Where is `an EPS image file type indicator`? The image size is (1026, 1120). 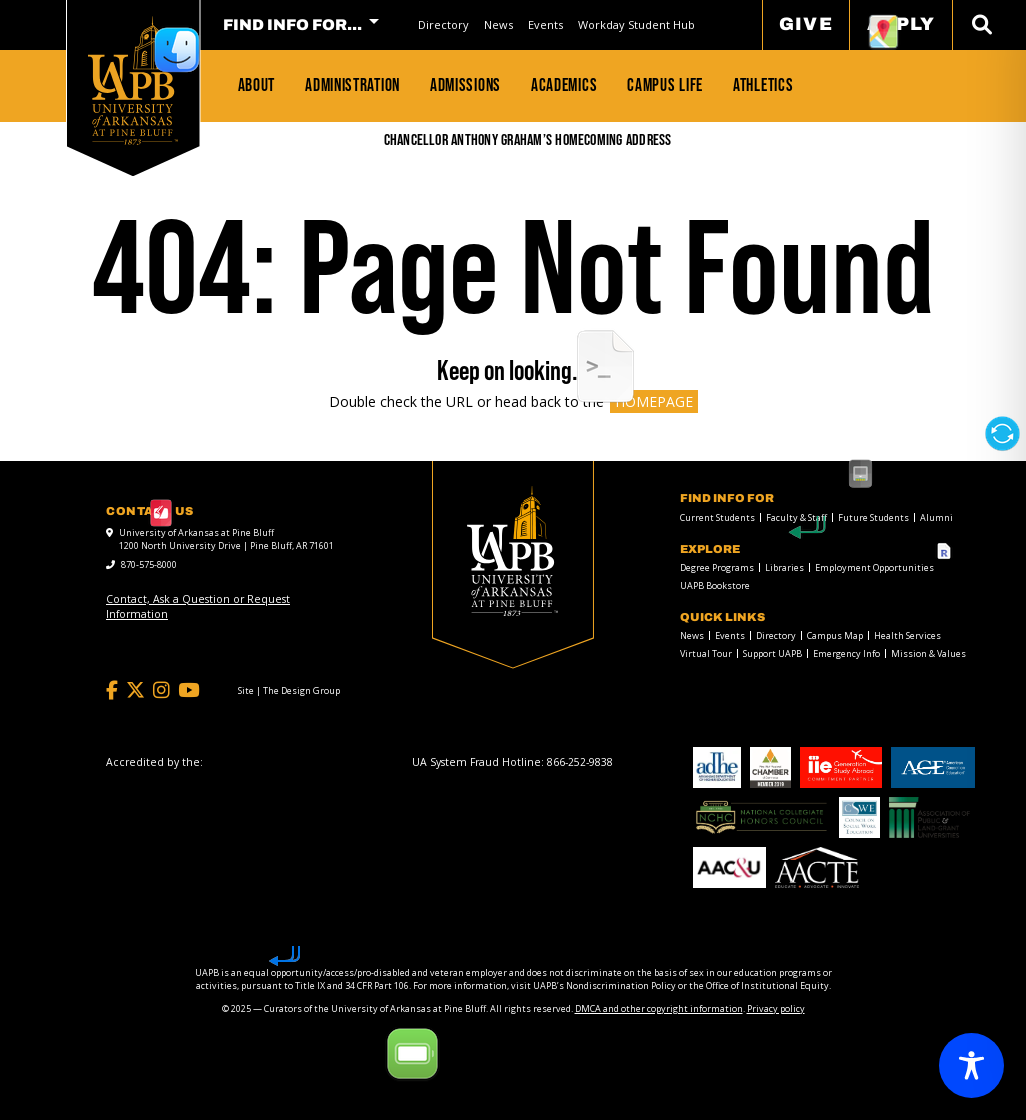 an EPS image file type indicator is located at coordinates (161, 513).